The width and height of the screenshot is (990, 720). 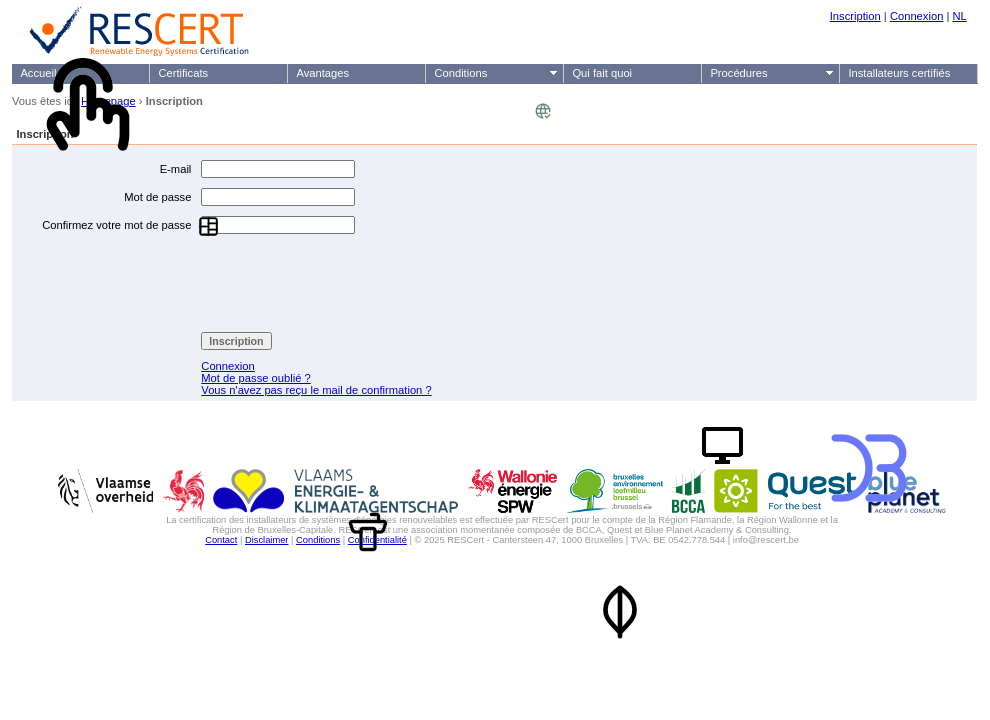 What do you see at coordinates (88, 106) in the screenshot?
I see `tap to interact with this element` at bounding box center [88, 106].